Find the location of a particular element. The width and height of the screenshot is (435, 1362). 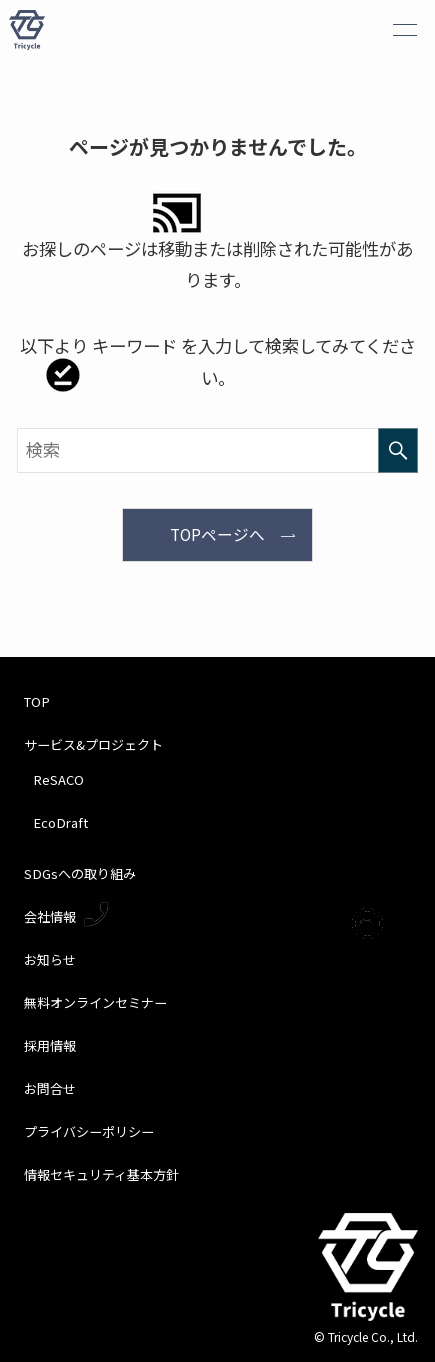

indicates active casting connection to a display is located at coordinates (177, 213).